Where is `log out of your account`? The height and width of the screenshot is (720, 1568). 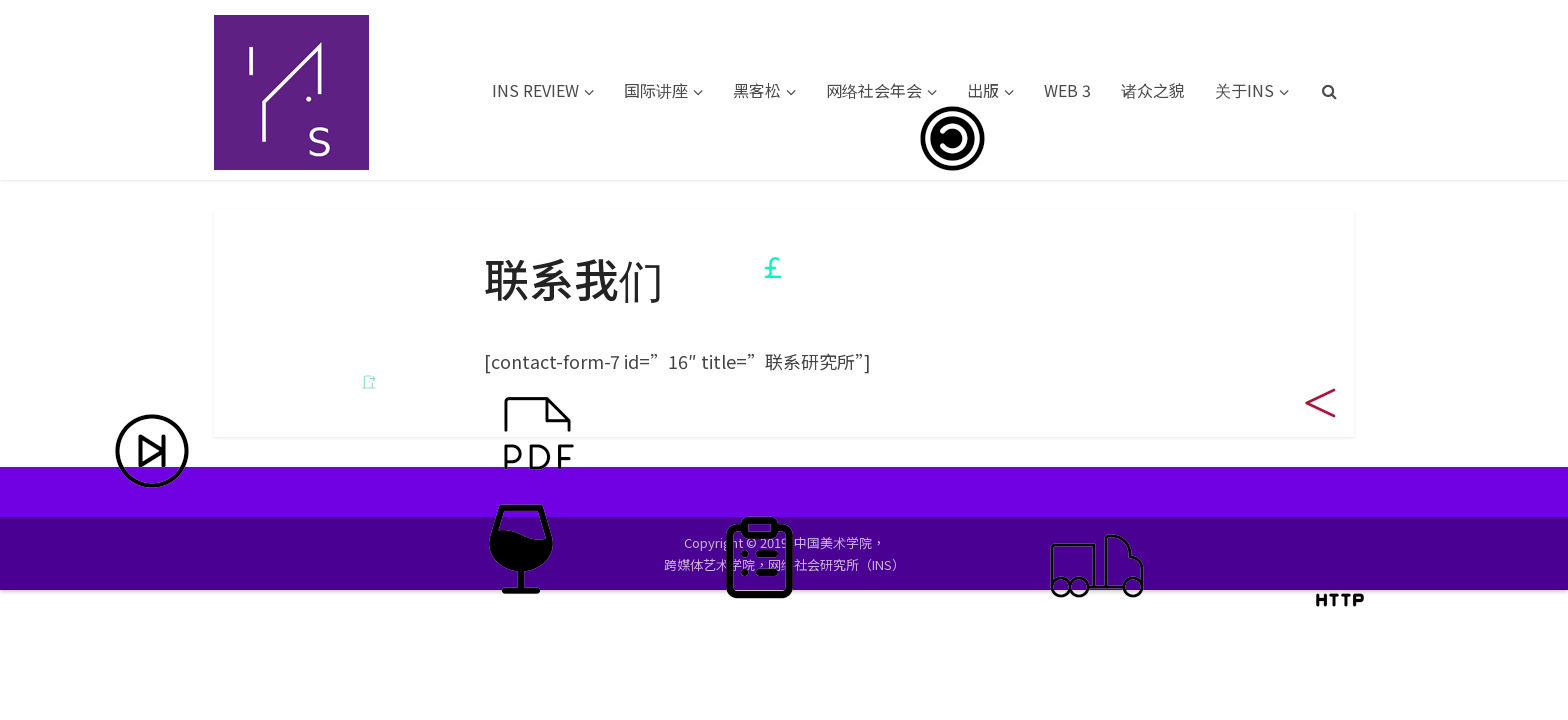 log out of your account is located at coordinates (369, 382).